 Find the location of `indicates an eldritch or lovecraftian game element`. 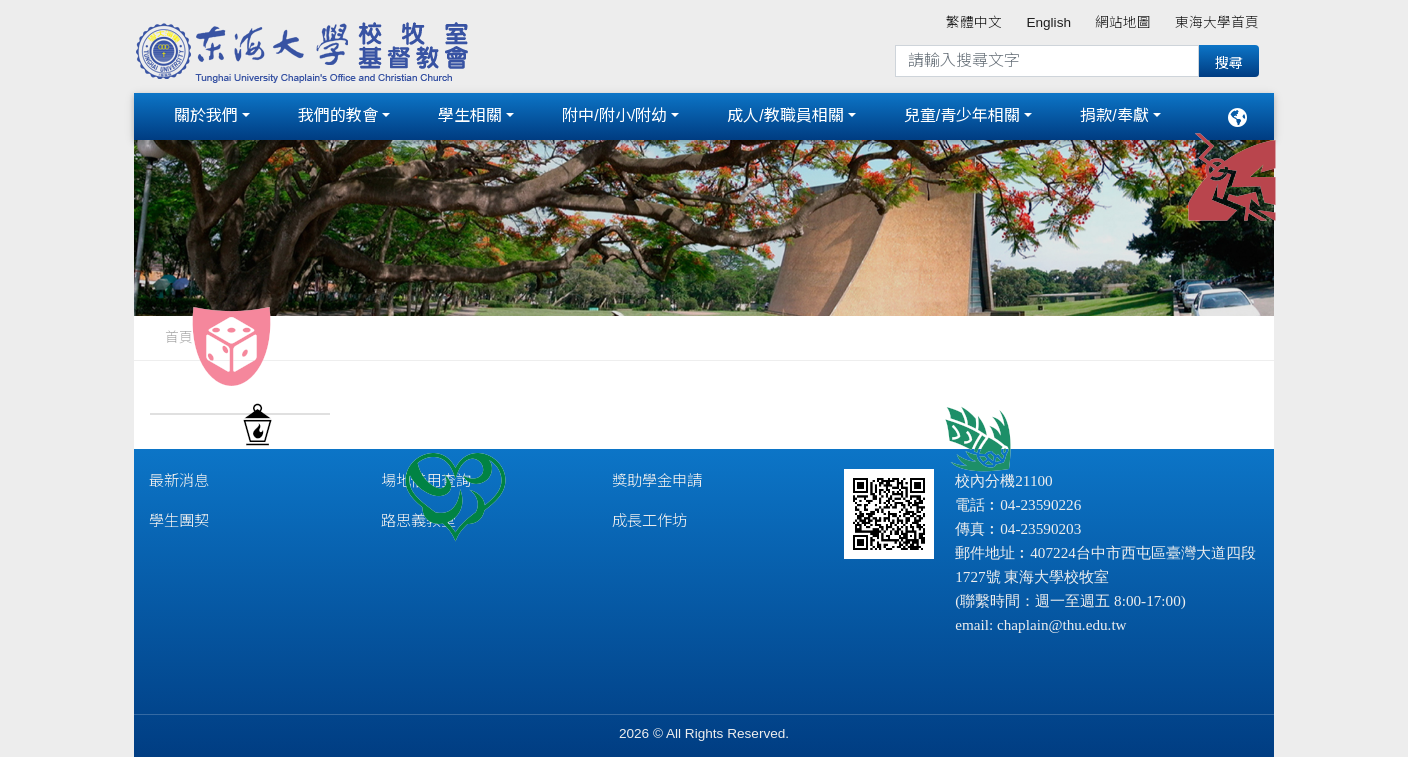

indicates an eldritch or lovecraftian game element is located at coordinates (455, 494).